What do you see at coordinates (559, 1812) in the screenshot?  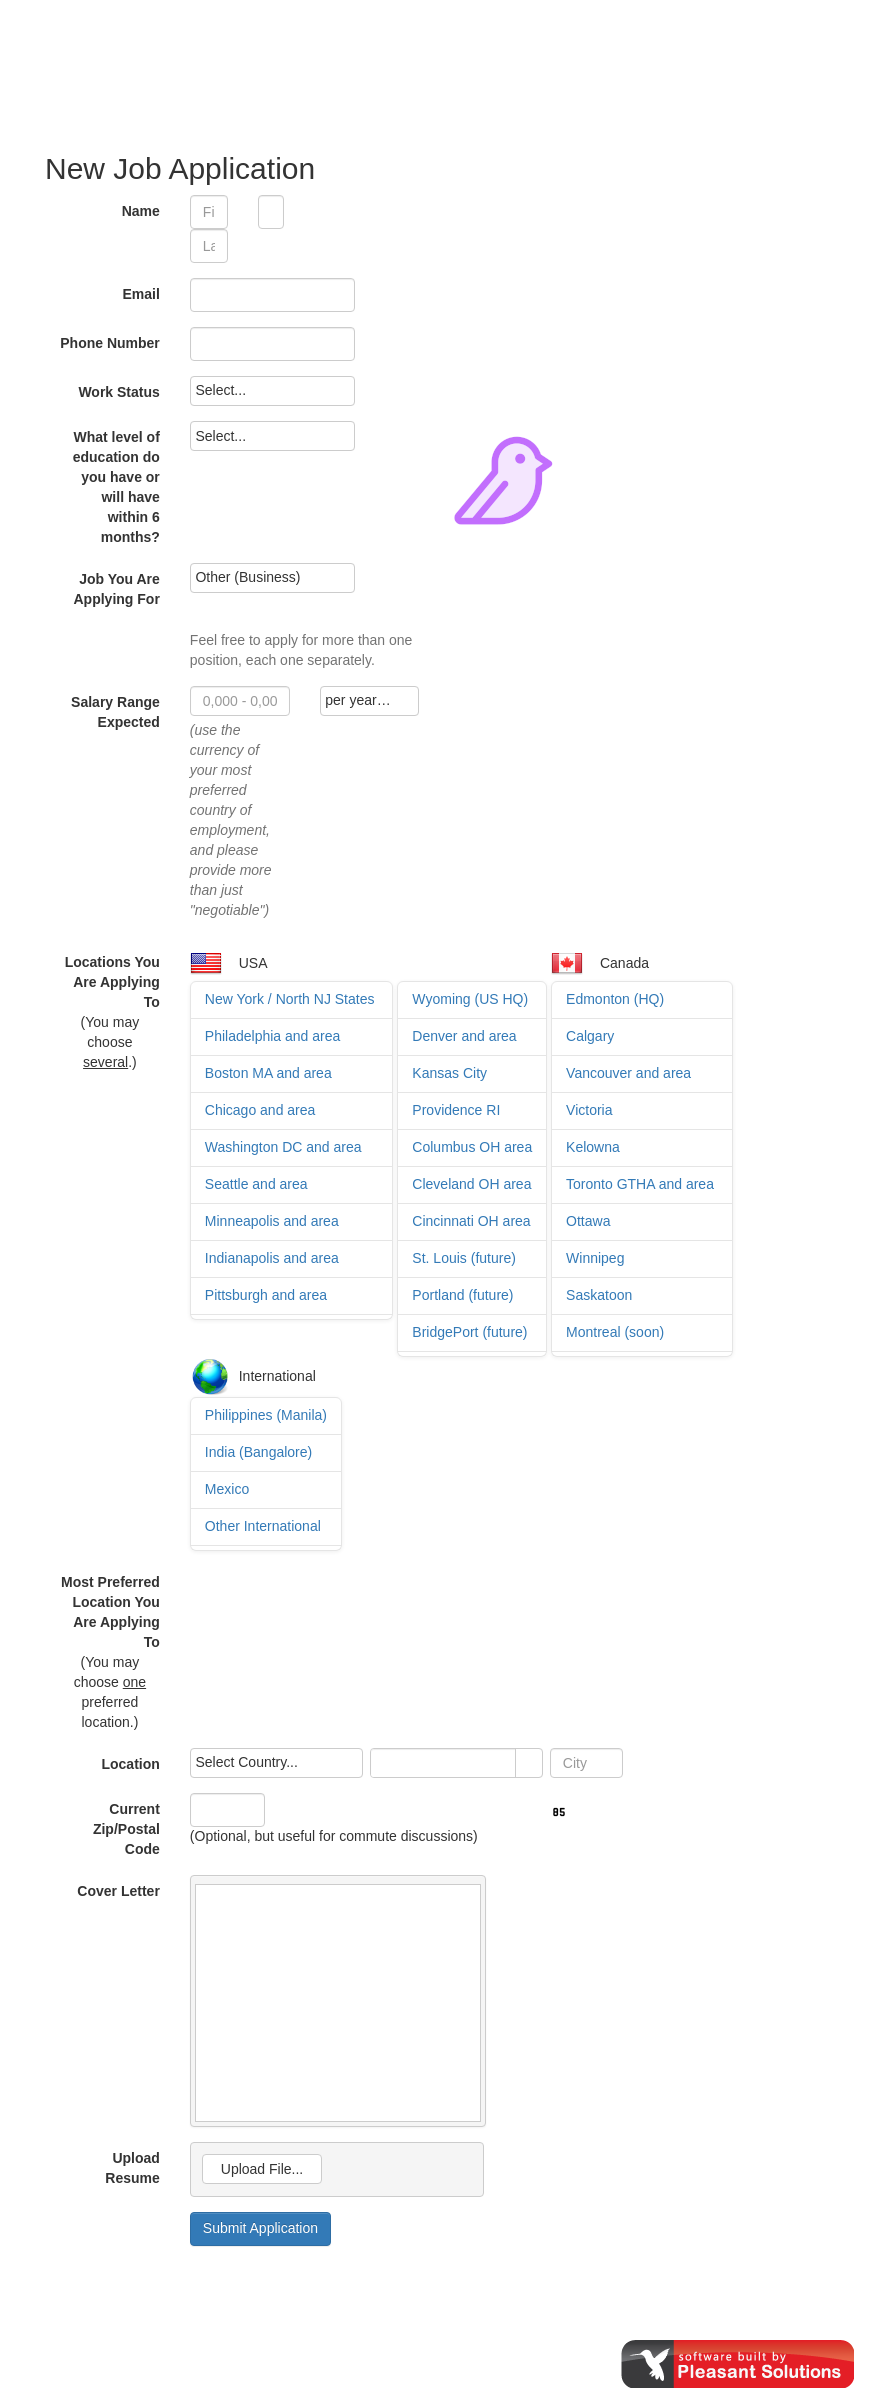 I see `displays the number 85 as a badge or counter` at bounding box center [559, 1812].